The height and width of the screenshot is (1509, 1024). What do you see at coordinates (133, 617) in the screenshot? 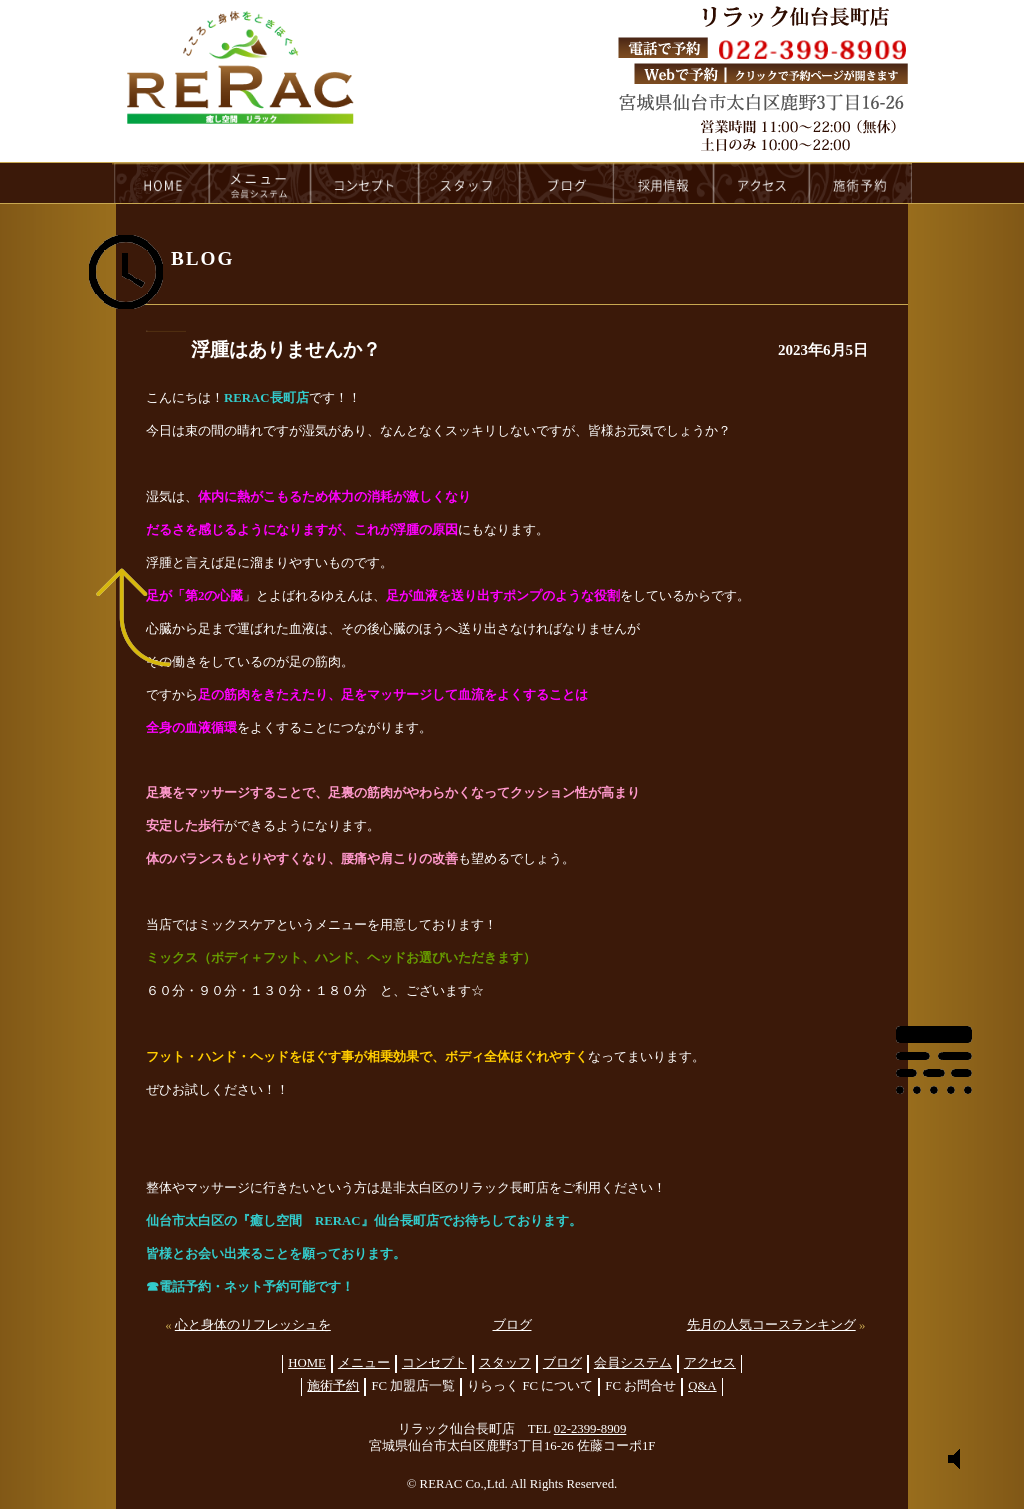
I see `go back and up in navigation hierarchy` at bounding box center [133, 617].